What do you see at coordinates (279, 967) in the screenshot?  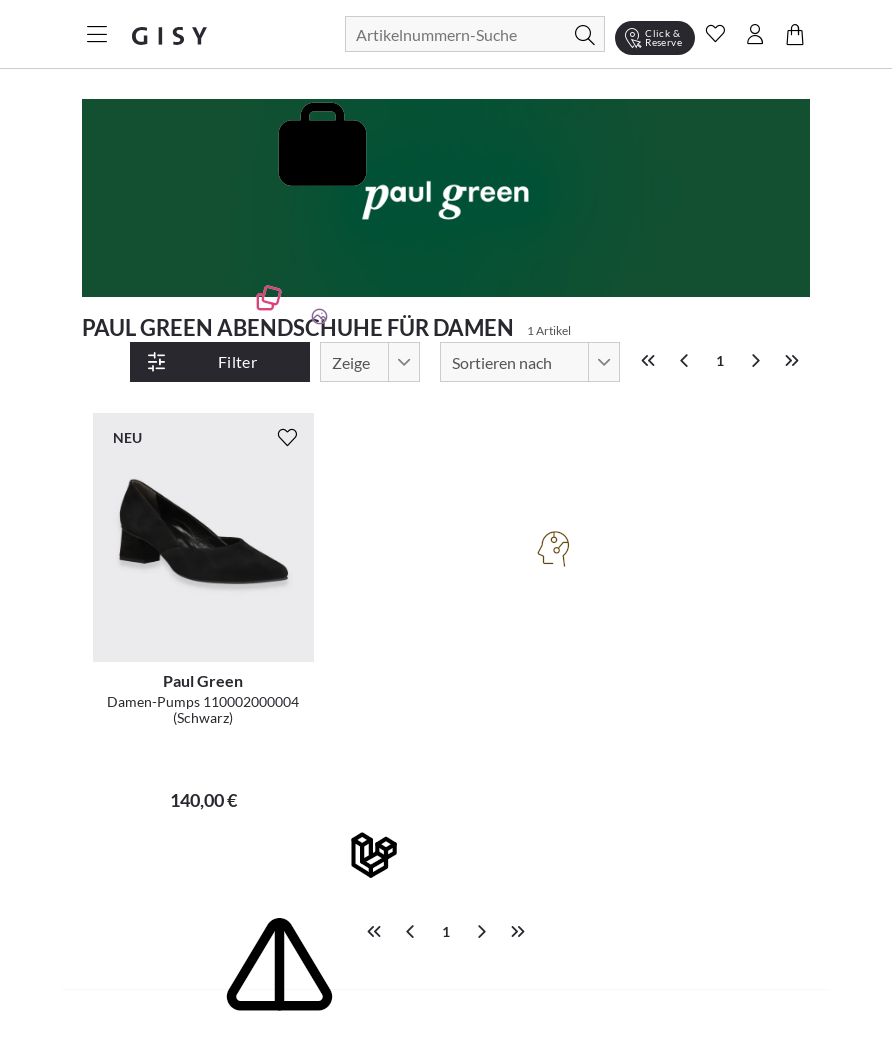 I see `view item details` at bounding box center [279, 967].